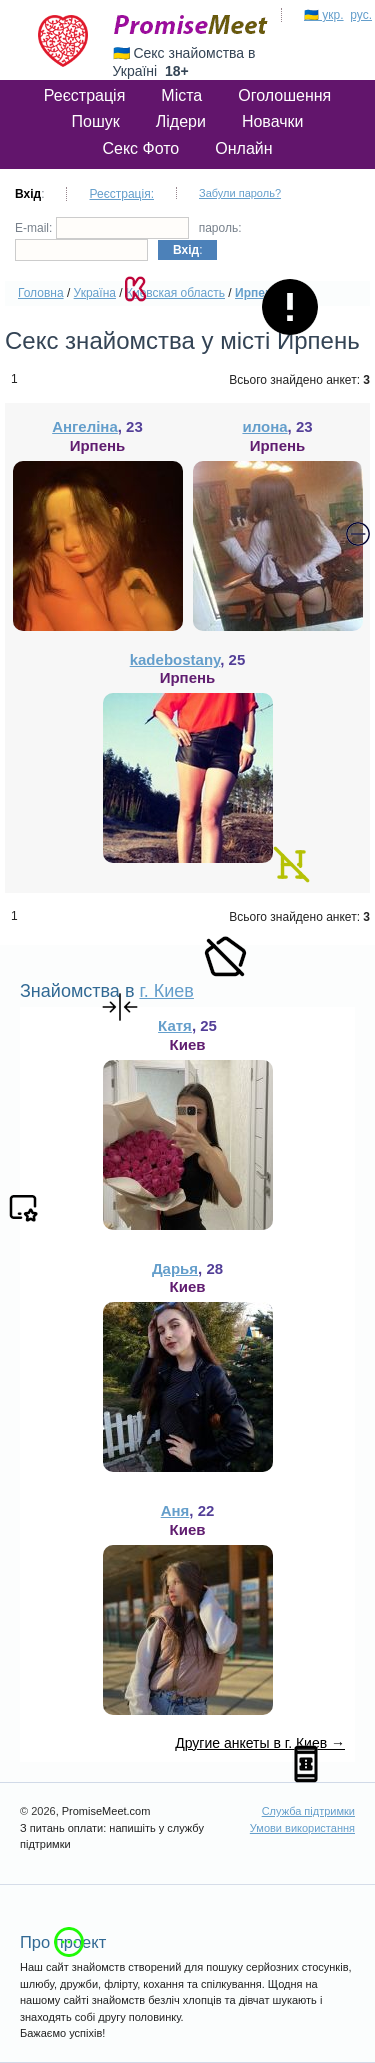 The image size is (375, 2063). I want to click on indicates pentagon shape is disabled or unavailable, so click(225, 957).